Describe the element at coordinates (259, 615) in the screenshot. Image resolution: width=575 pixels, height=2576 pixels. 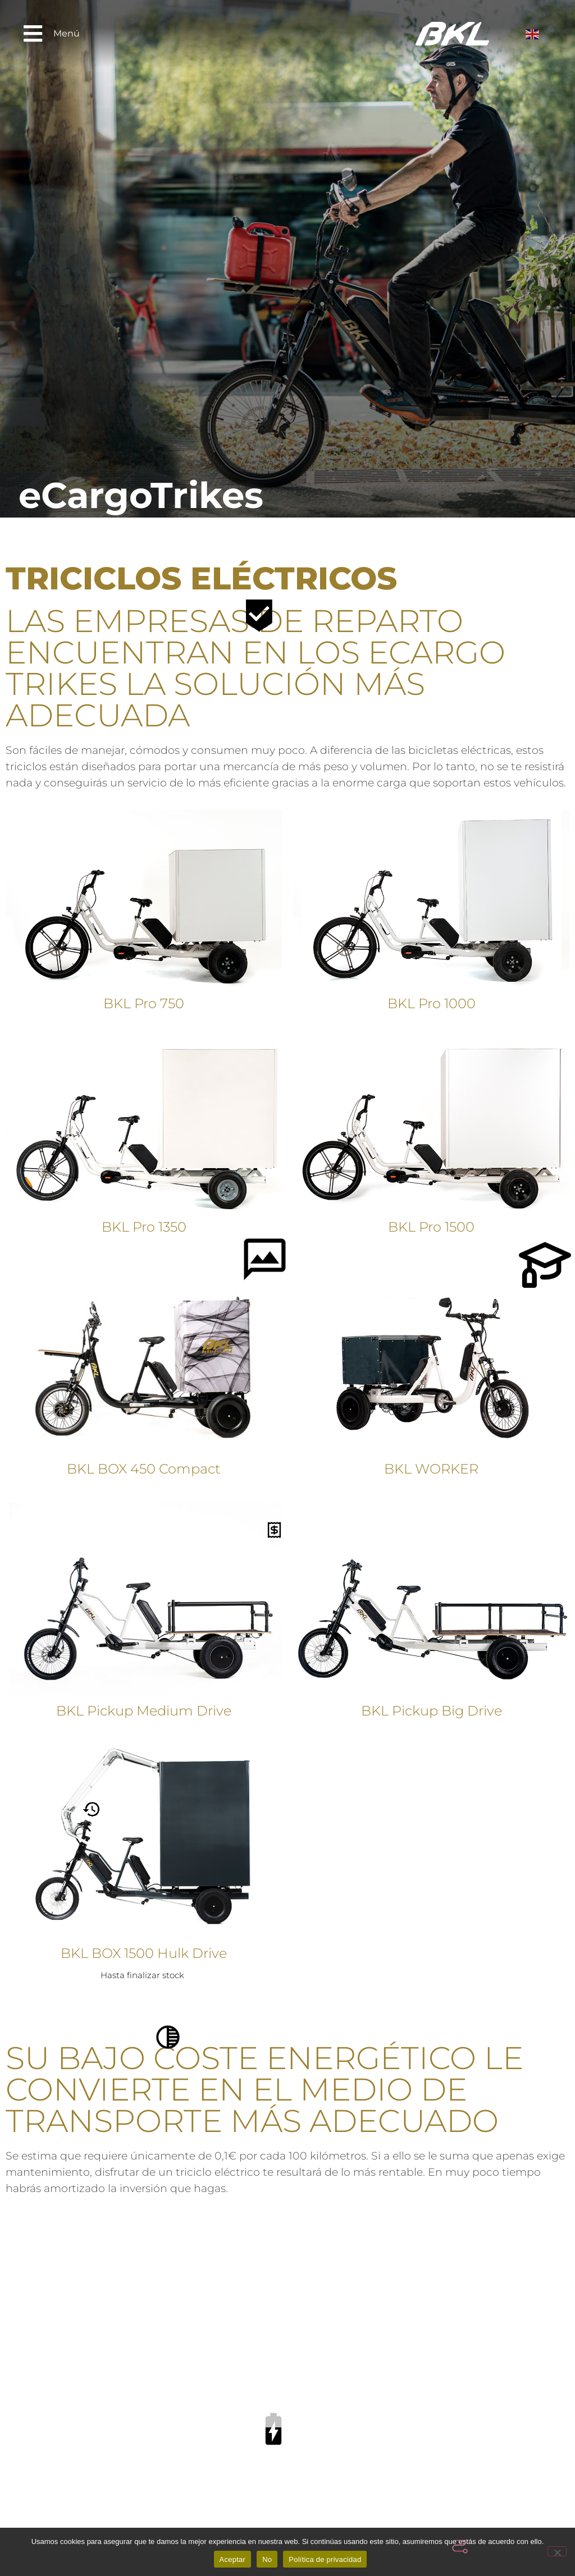
I see `mark location as visited` at that location.